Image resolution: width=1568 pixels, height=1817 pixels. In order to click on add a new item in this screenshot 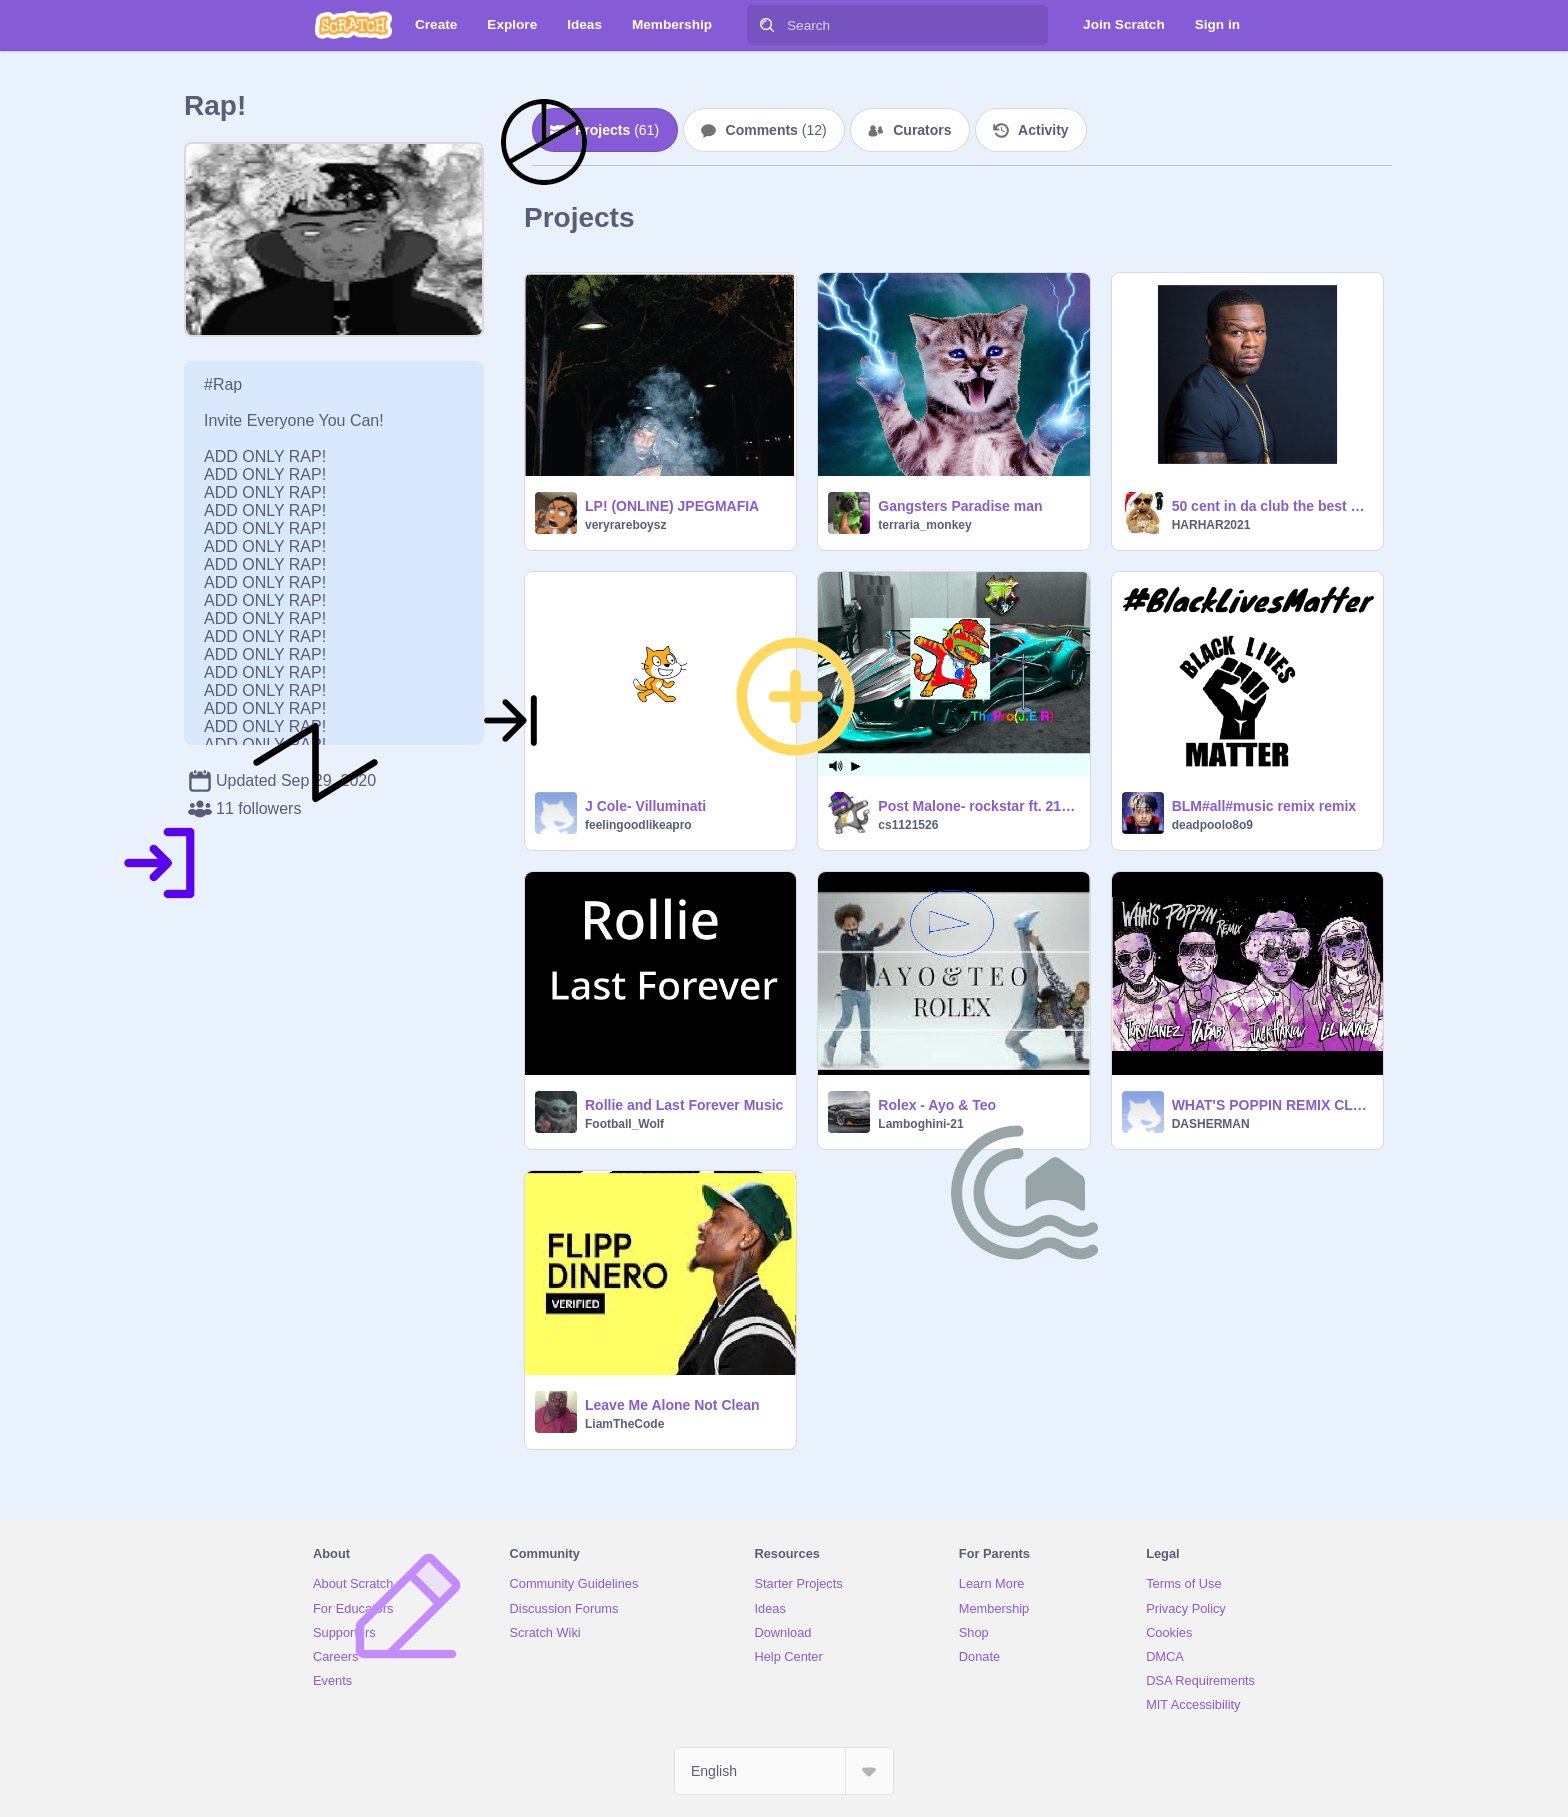, I will do `click(795, 696)`.